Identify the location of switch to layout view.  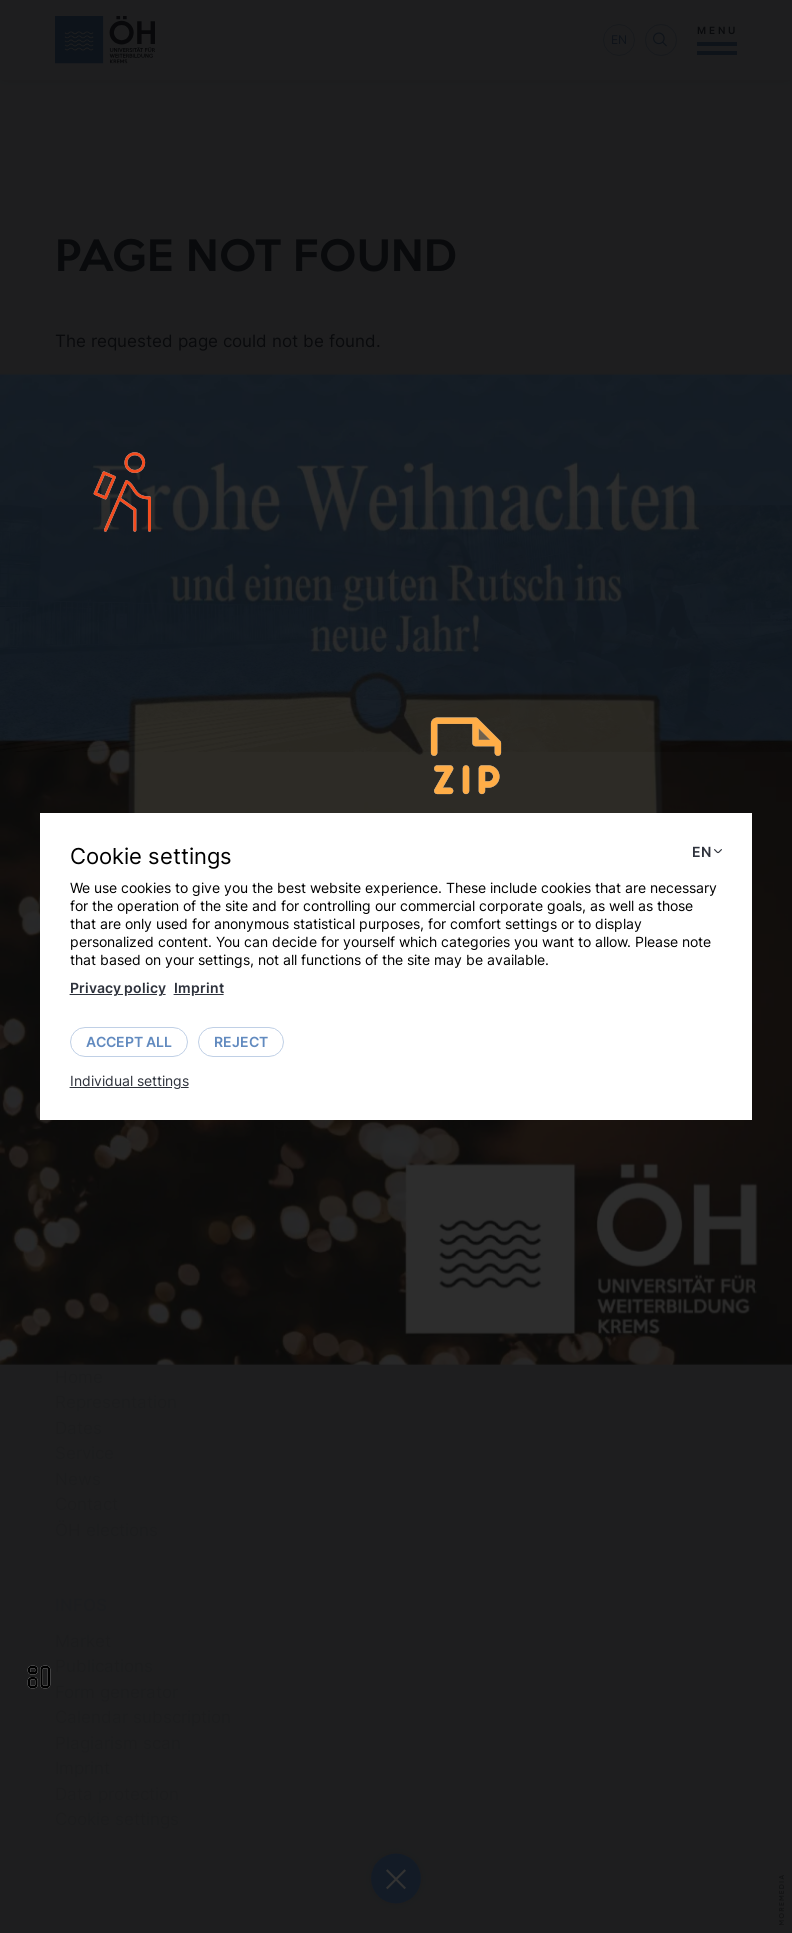
(39, 1677).